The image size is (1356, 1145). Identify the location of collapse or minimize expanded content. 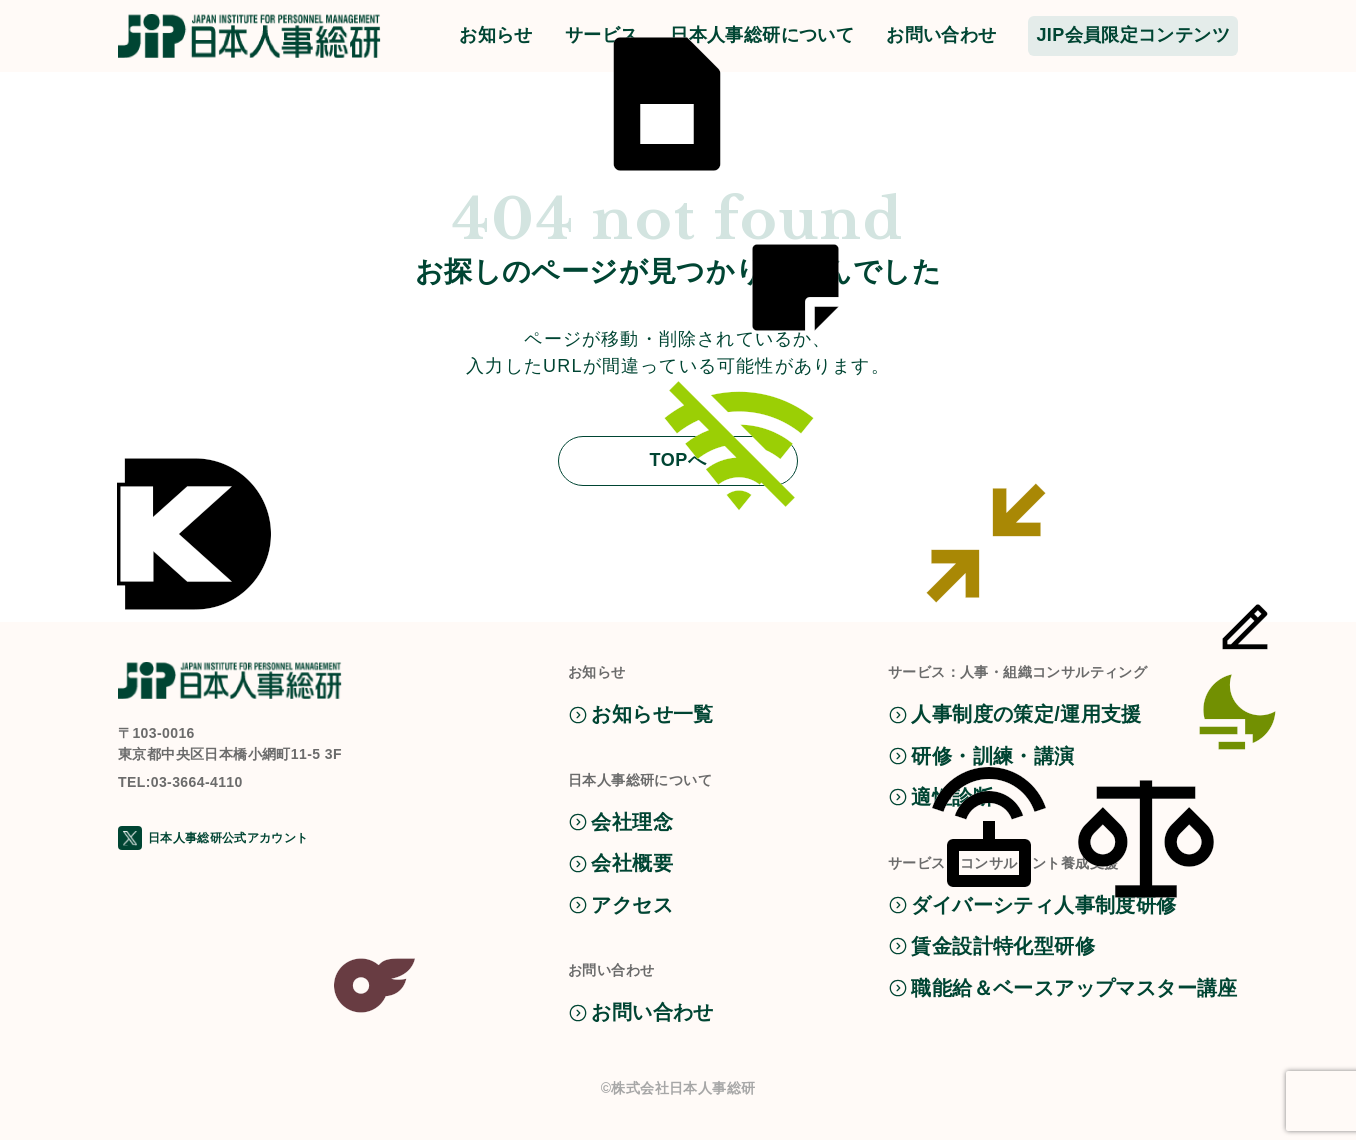
(986, 543).